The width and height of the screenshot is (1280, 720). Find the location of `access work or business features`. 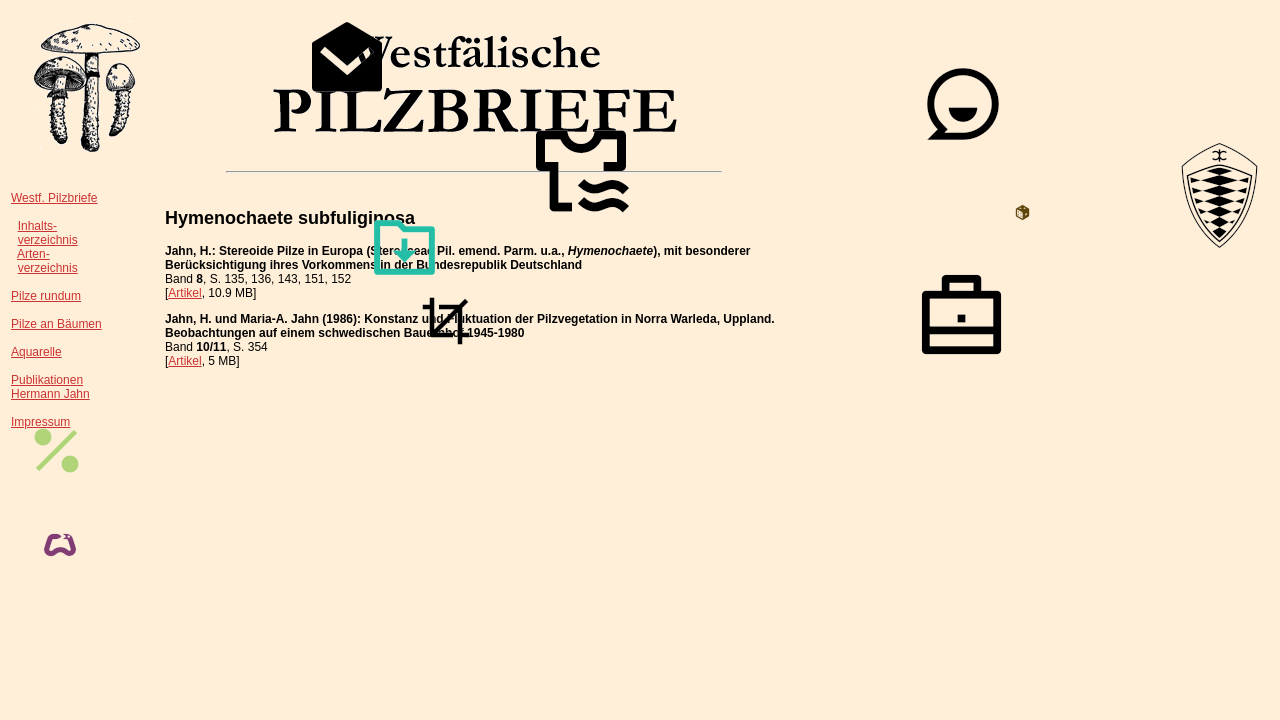

access work or business features is located at coordinates (961, 318).